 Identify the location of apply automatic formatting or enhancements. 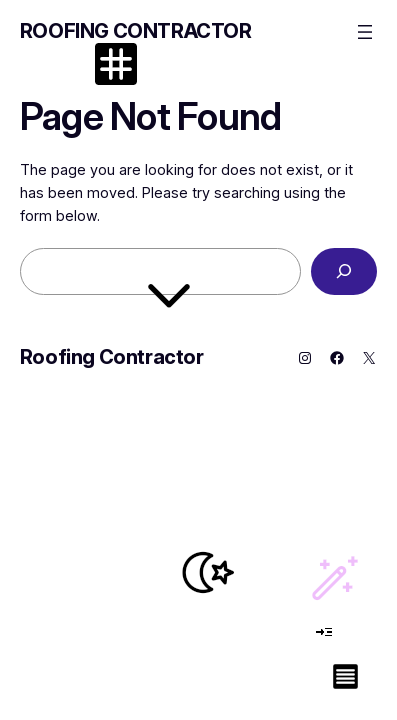
(335, 579).